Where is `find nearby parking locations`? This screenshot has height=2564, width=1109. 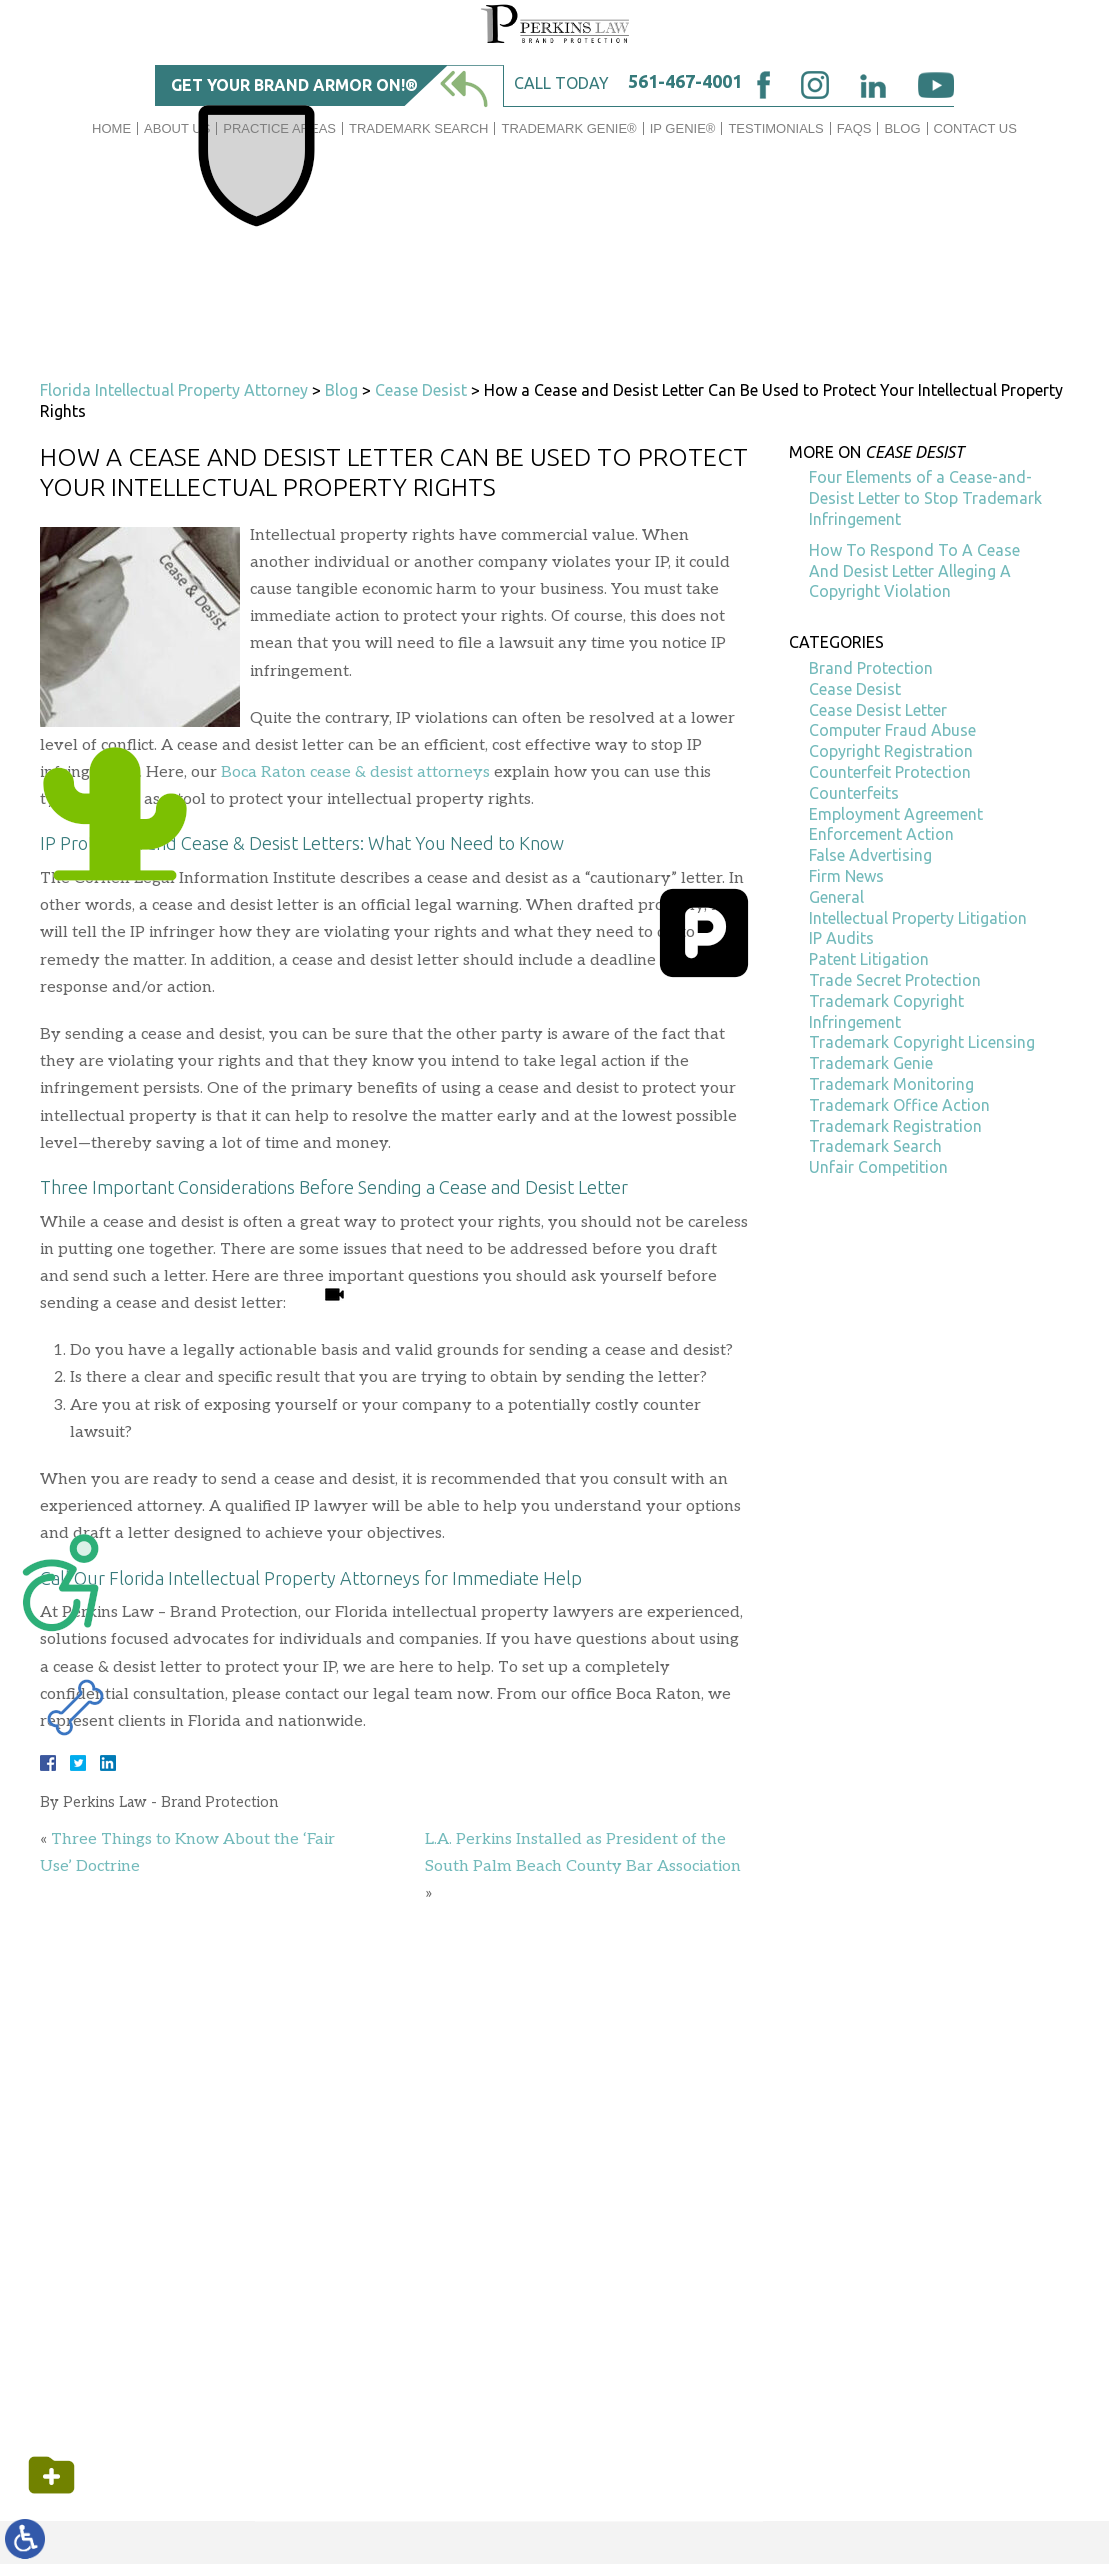
find nearby parking locations is located at coordinates (704, 933).